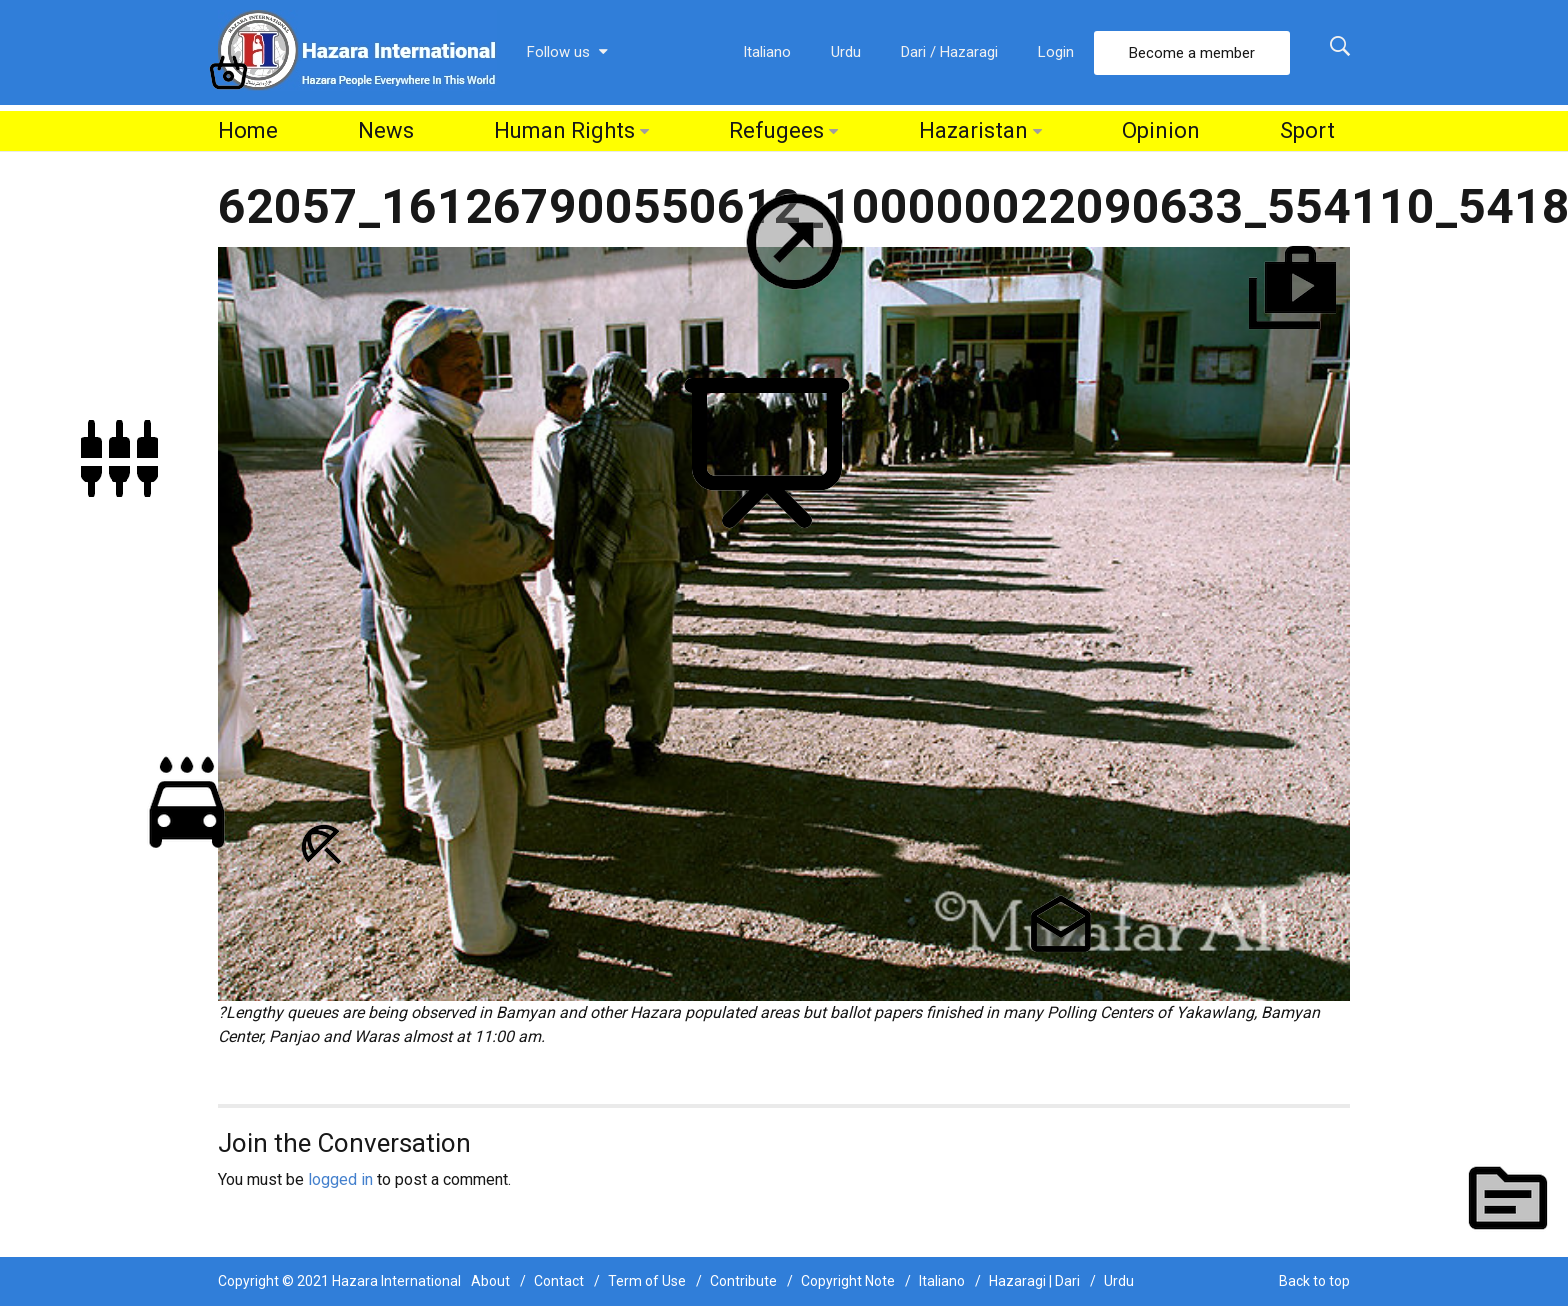 The image size is (1568, 1306). Describe the element at coordinates (1508, 1198) in the screenshot. I see `browse topics or categories` at that location.